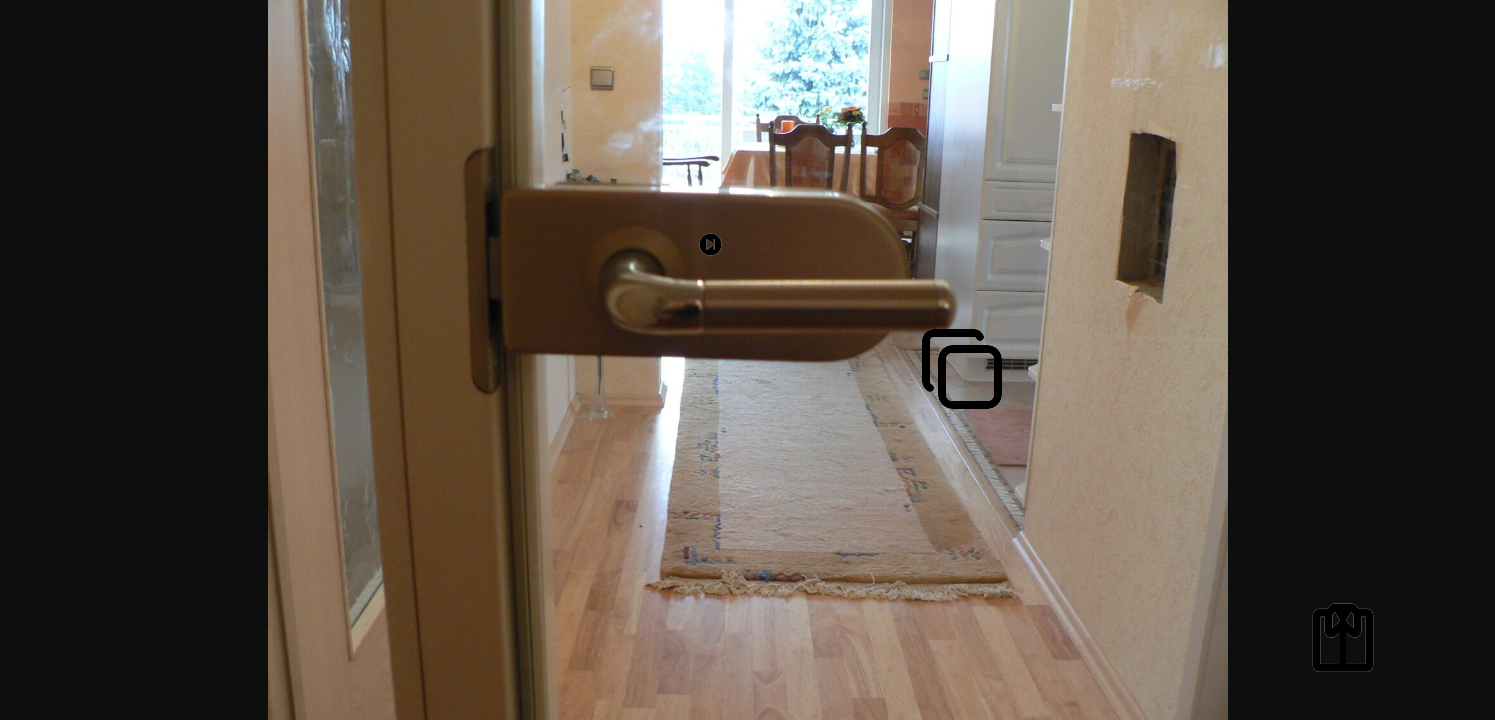 Image resolution: width=1495 pixels, height=720 pixels. What do you see at coordinates (962, 369) in the screenshot?
I see `copy to clipboard` at bounding box center [962, 369].